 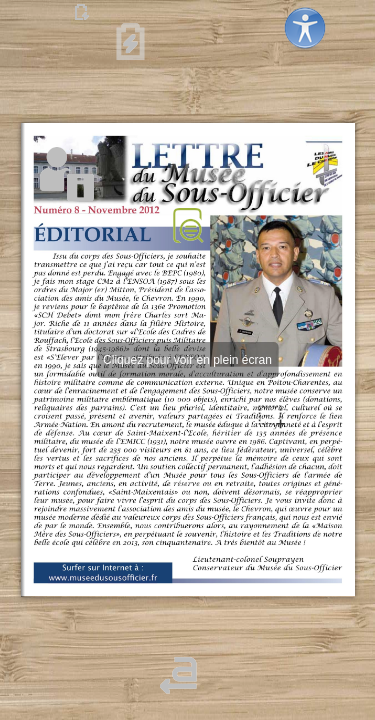 I want to click on indicates battery is empty but currently charging, so click(x=81, y=12).